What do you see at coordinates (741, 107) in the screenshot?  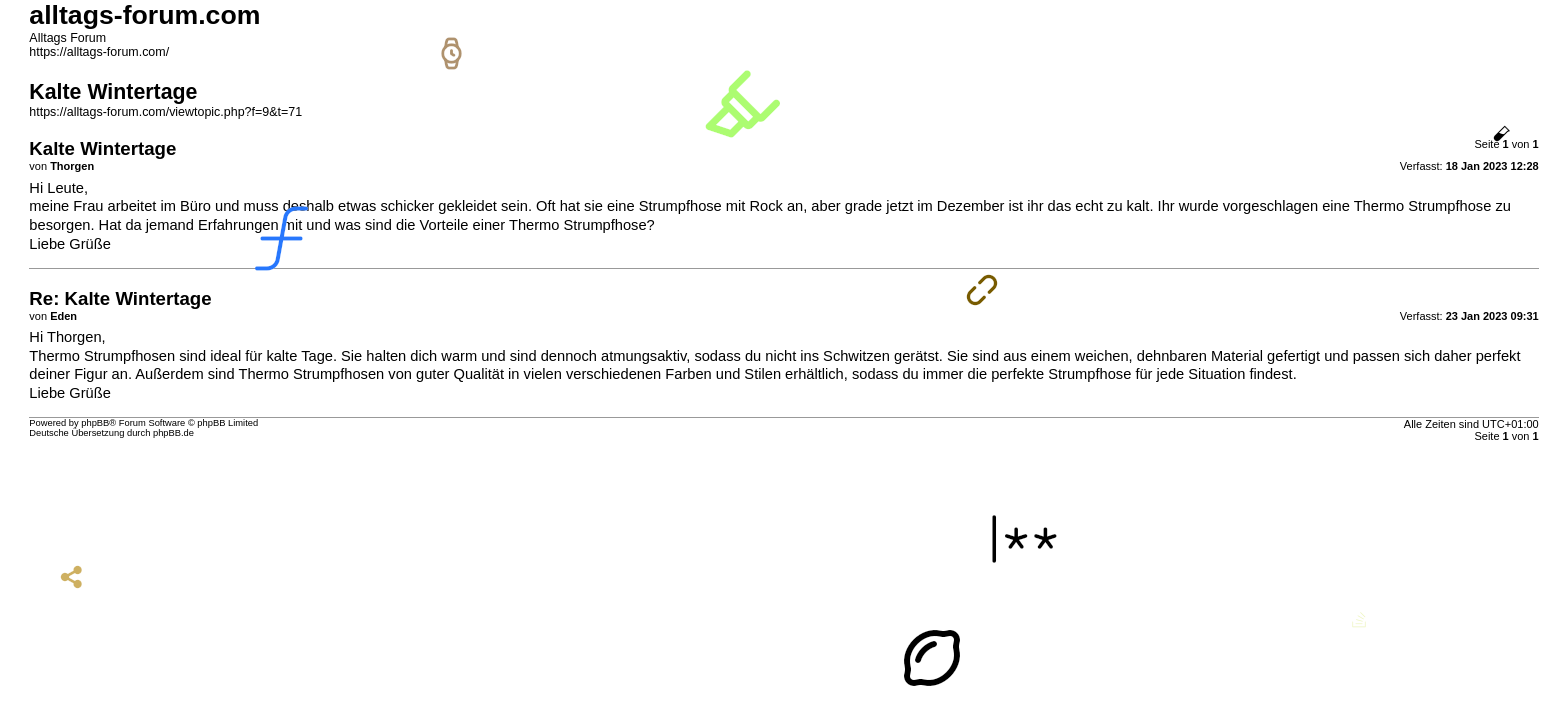 I see `highlight or mark selected text` at bounding box center [741, 107].